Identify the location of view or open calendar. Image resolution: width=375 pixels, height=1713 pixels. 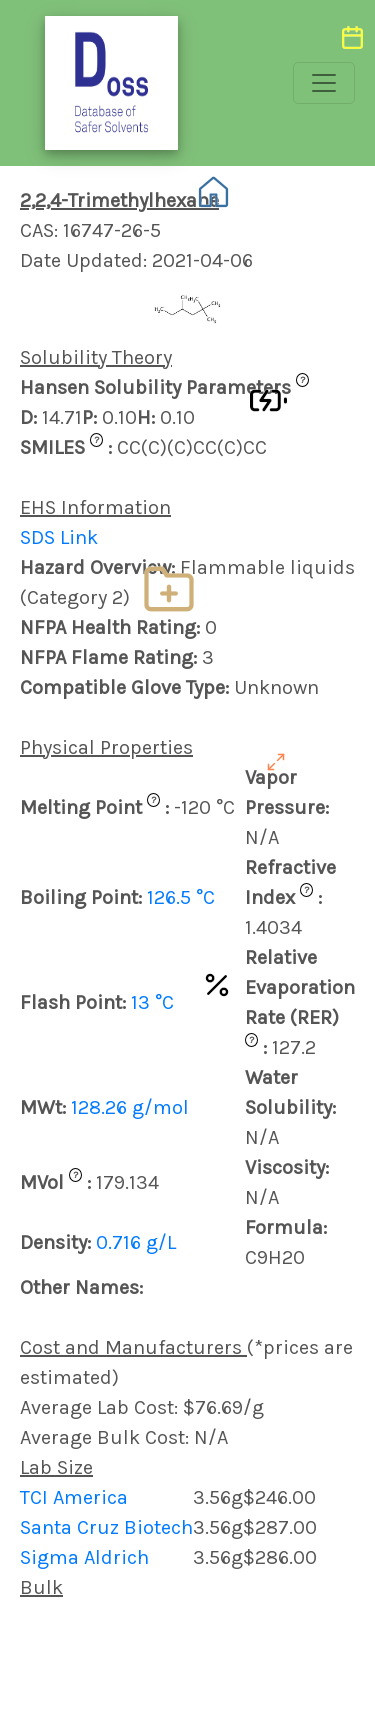
(352, 37).